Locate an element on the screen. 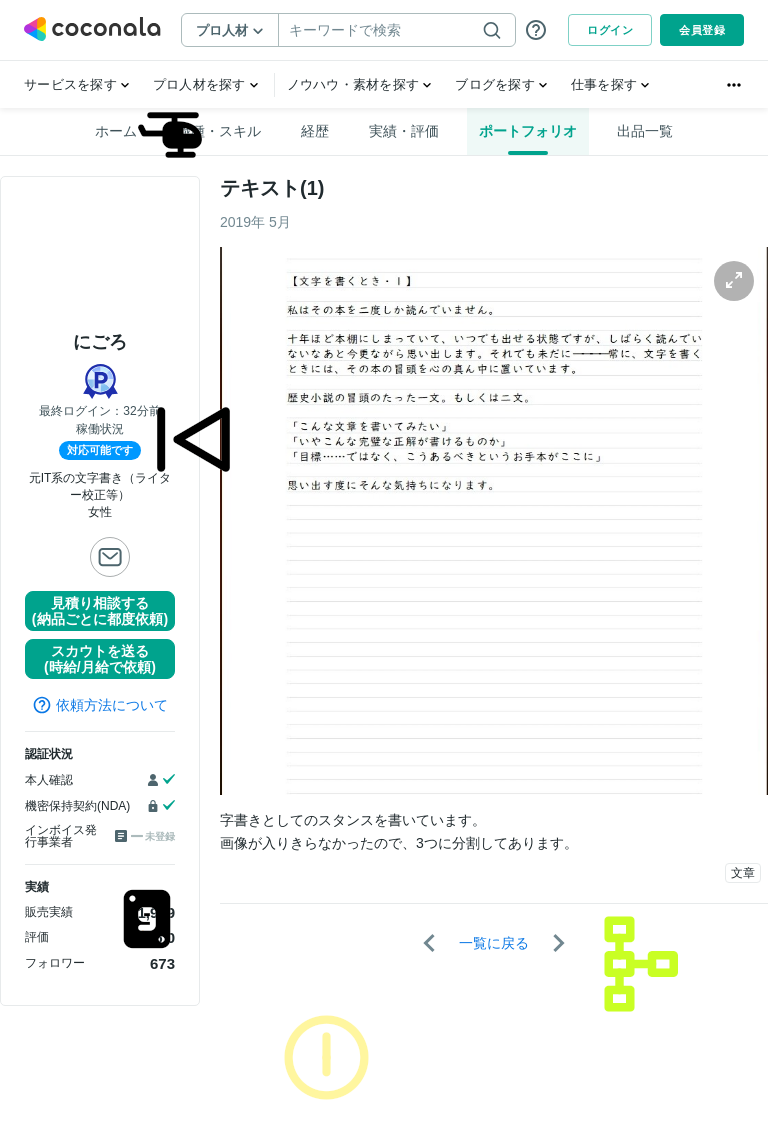 Image resolution: width=768 pixels, height=1126 pixels. access helicopter or air transport options is located at coordinates (171, 133).